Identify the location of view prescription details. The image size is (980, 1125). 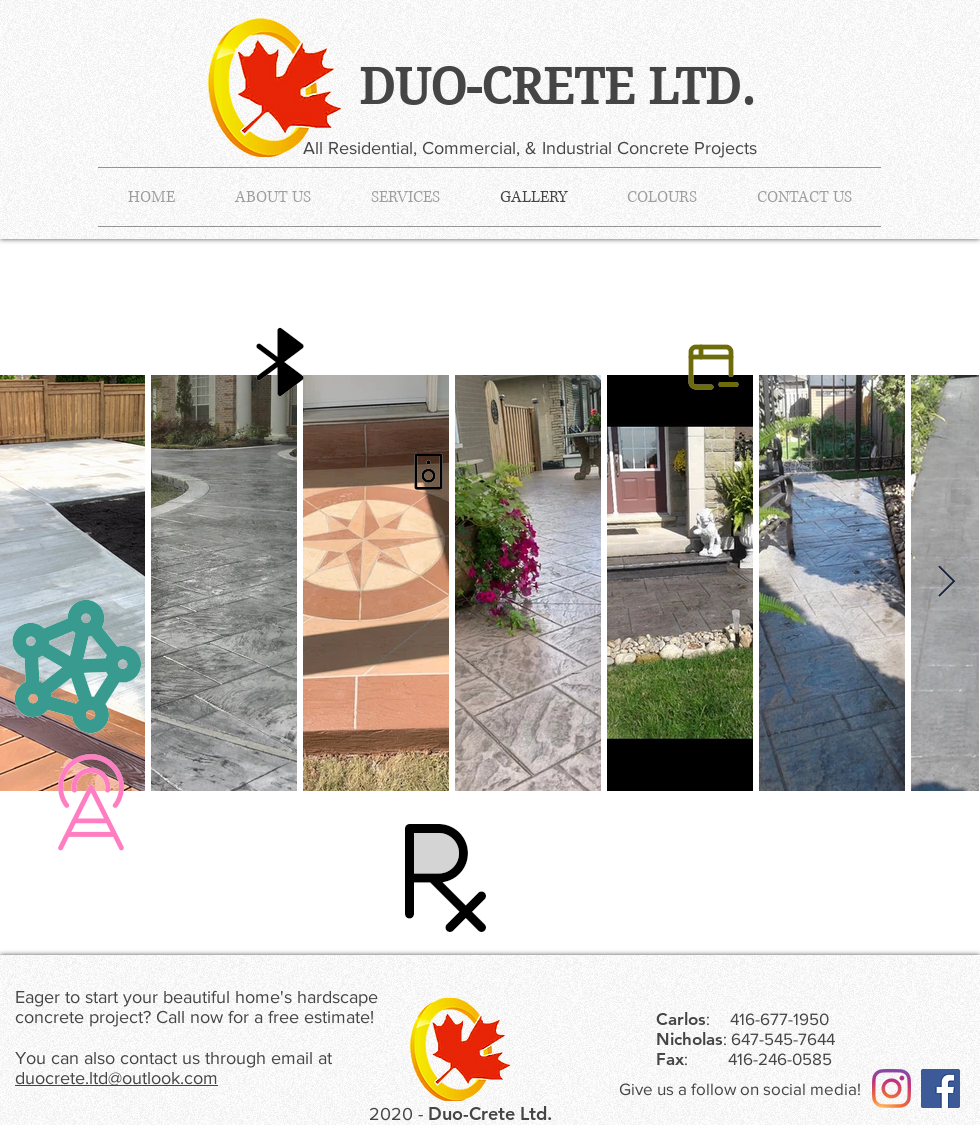
(441, 878).